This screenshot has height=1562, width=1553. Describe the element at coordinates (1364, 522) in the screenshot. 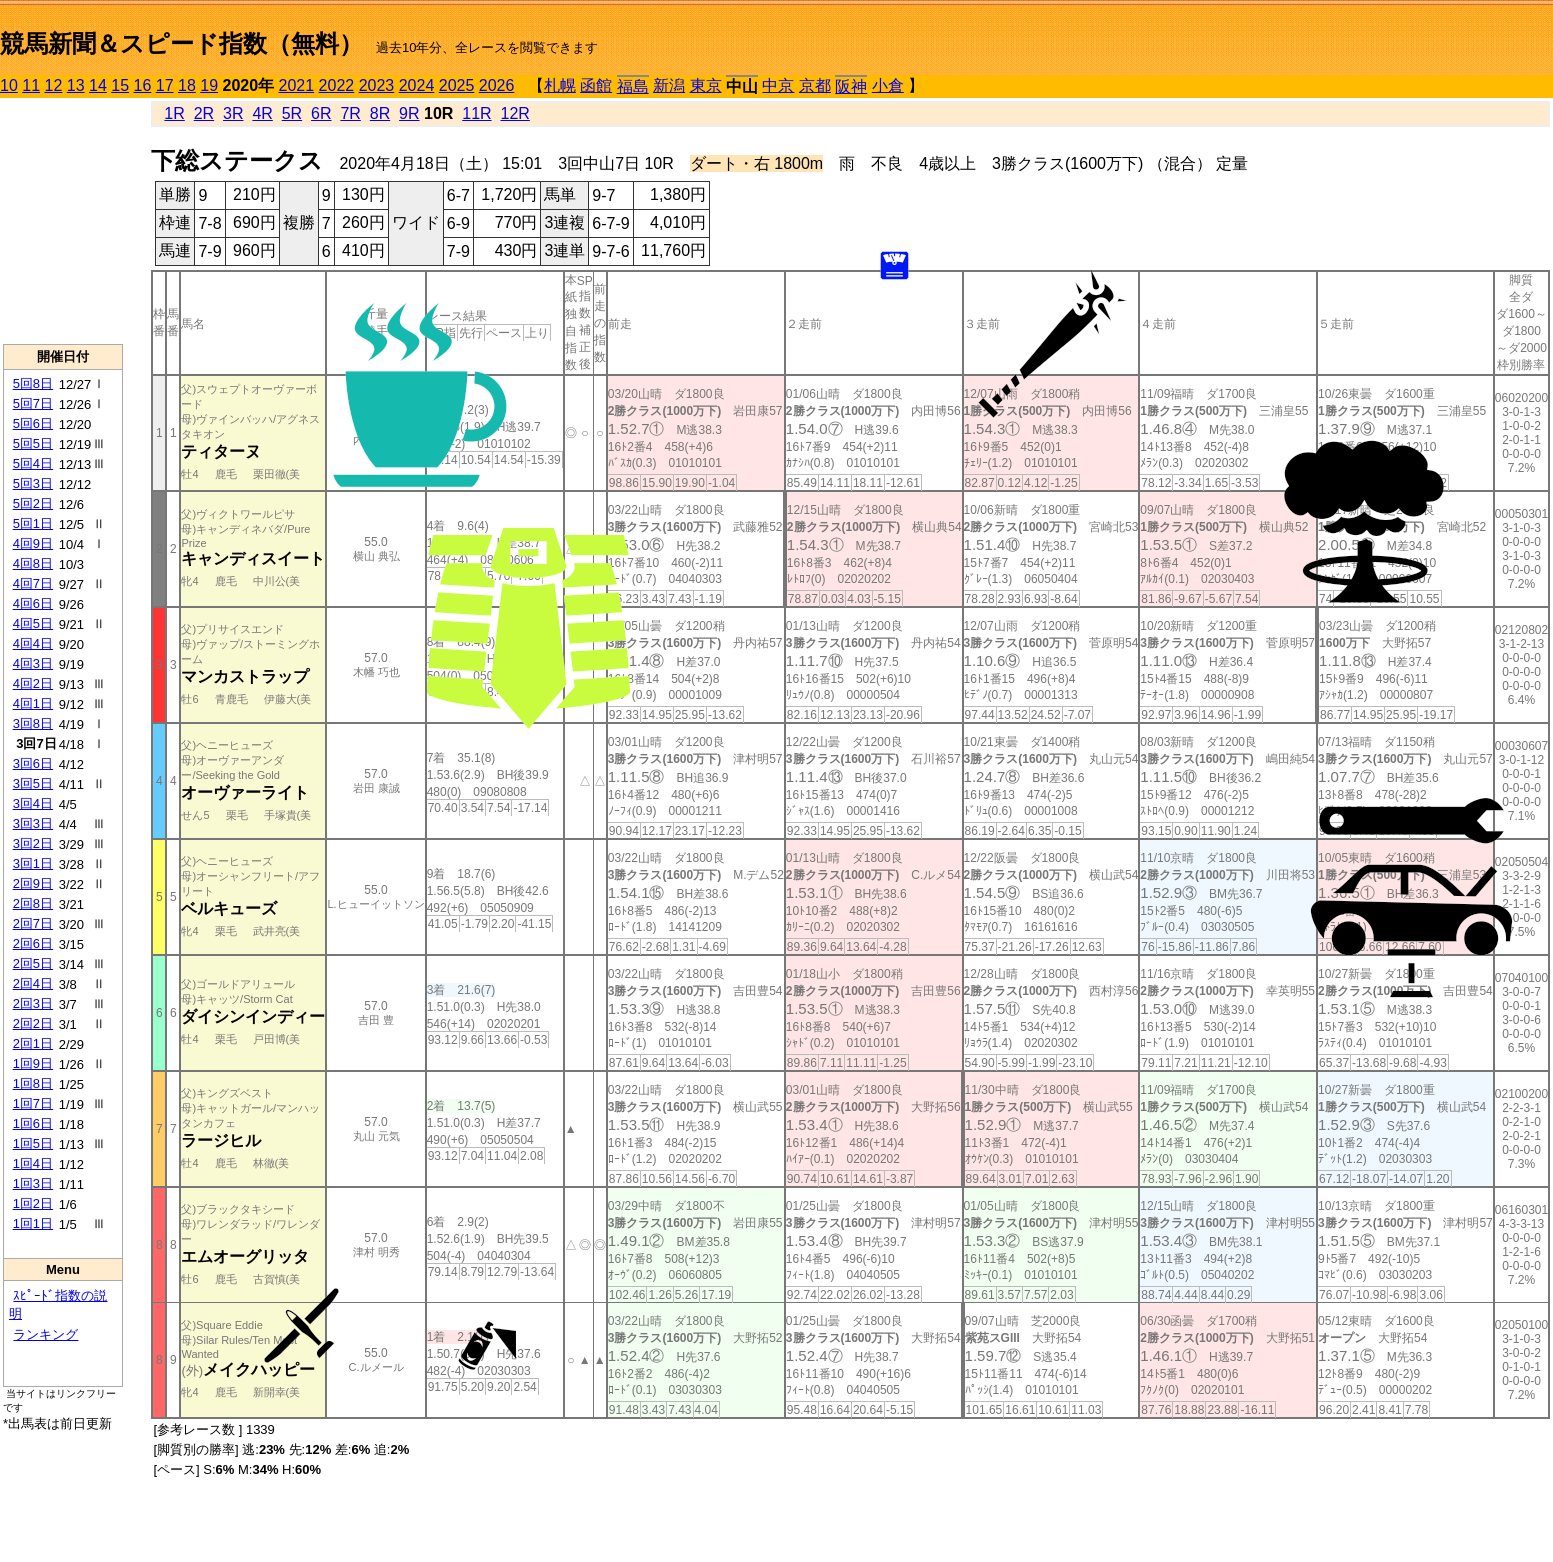

I see `indicates explosion or blast event in game` at that location.